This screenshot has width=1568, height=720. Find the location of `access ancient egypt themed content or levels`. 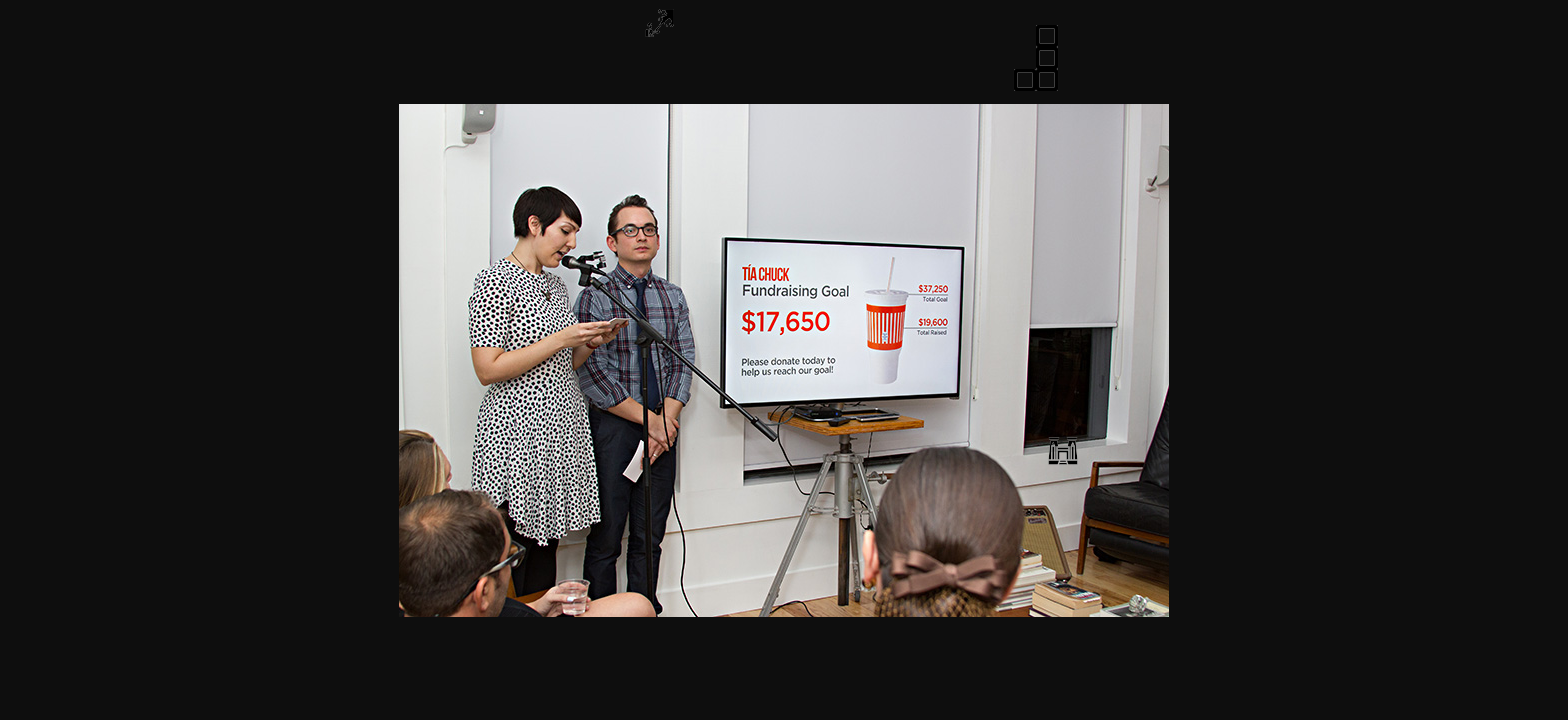

access ancient egypt themed content or levels is located at coordinates (1063, 450).